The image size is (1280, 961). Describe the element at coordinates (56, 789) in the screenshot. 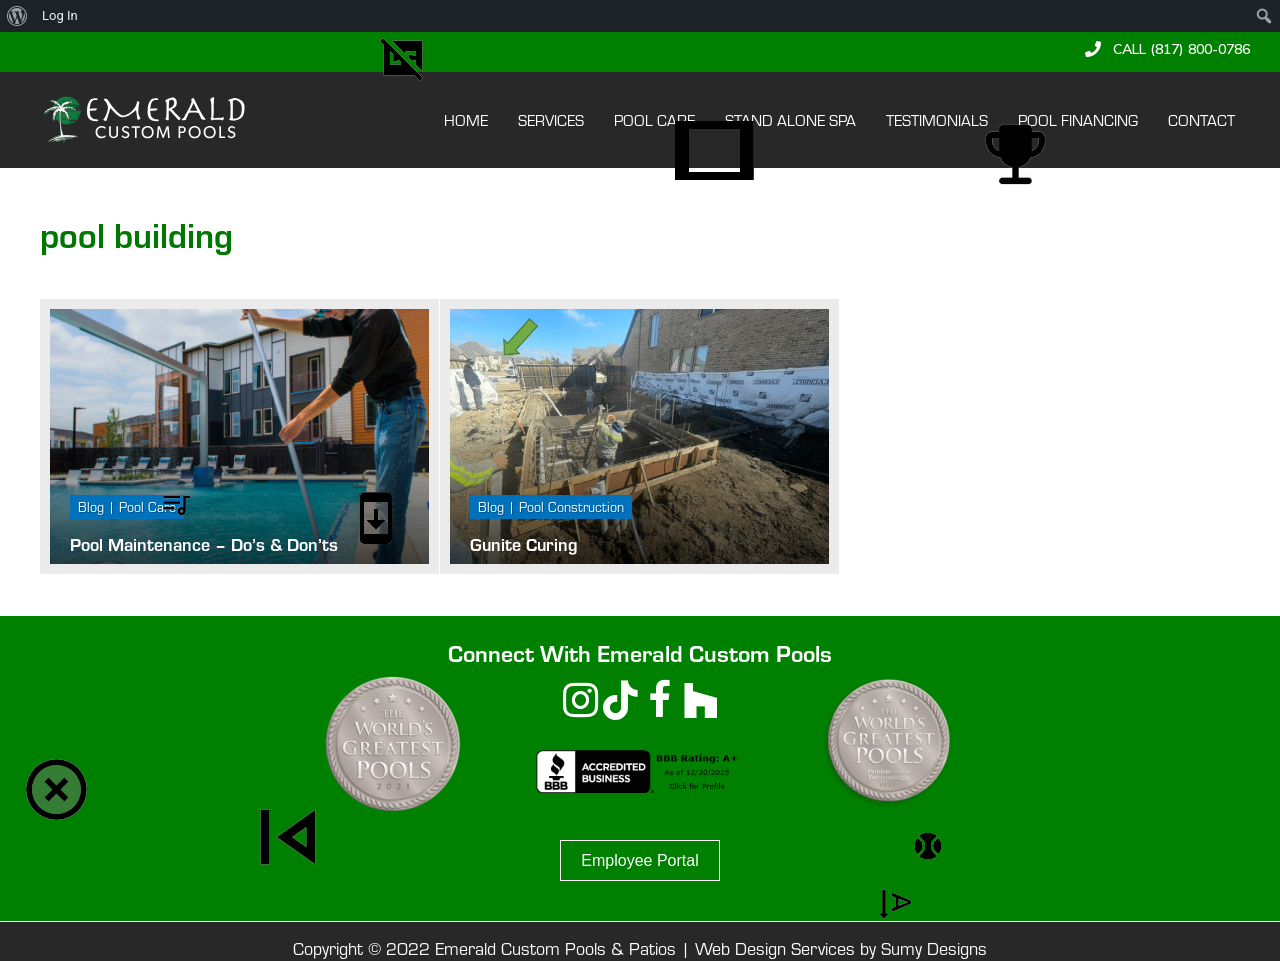

I see `close or dismiss a dialog` at that location.